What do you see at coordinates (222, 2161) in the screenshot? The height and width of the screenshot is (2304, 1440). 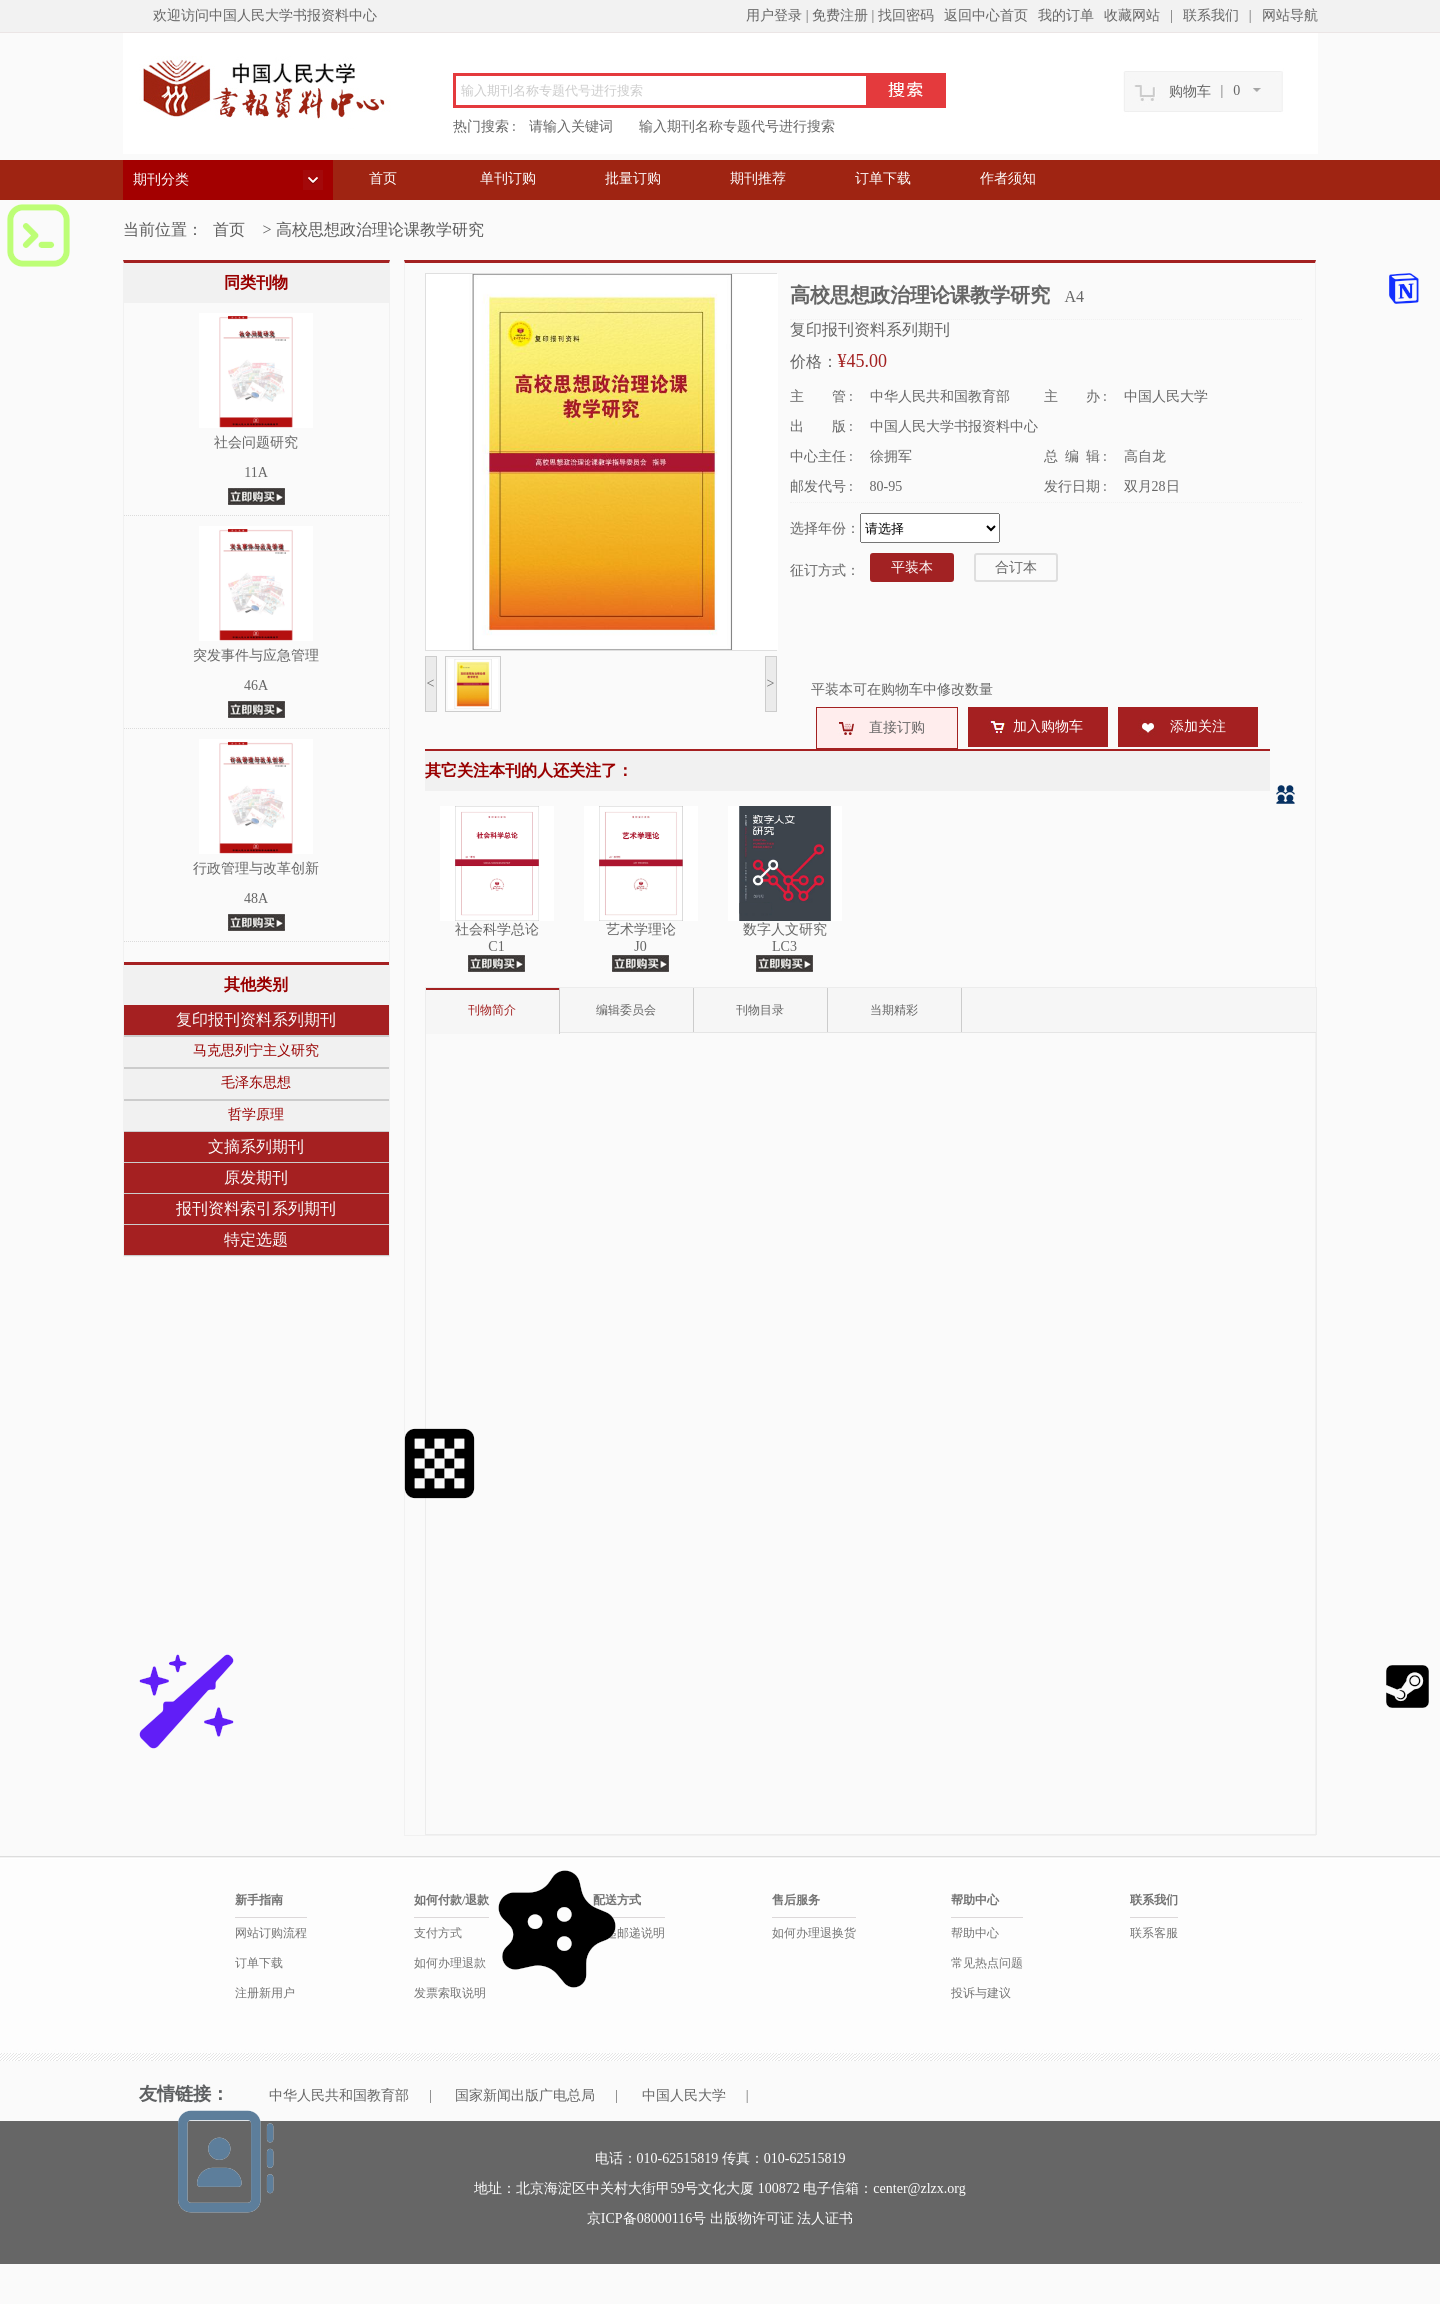 I see `open your contacts list` at bounding box center [222, 2161].